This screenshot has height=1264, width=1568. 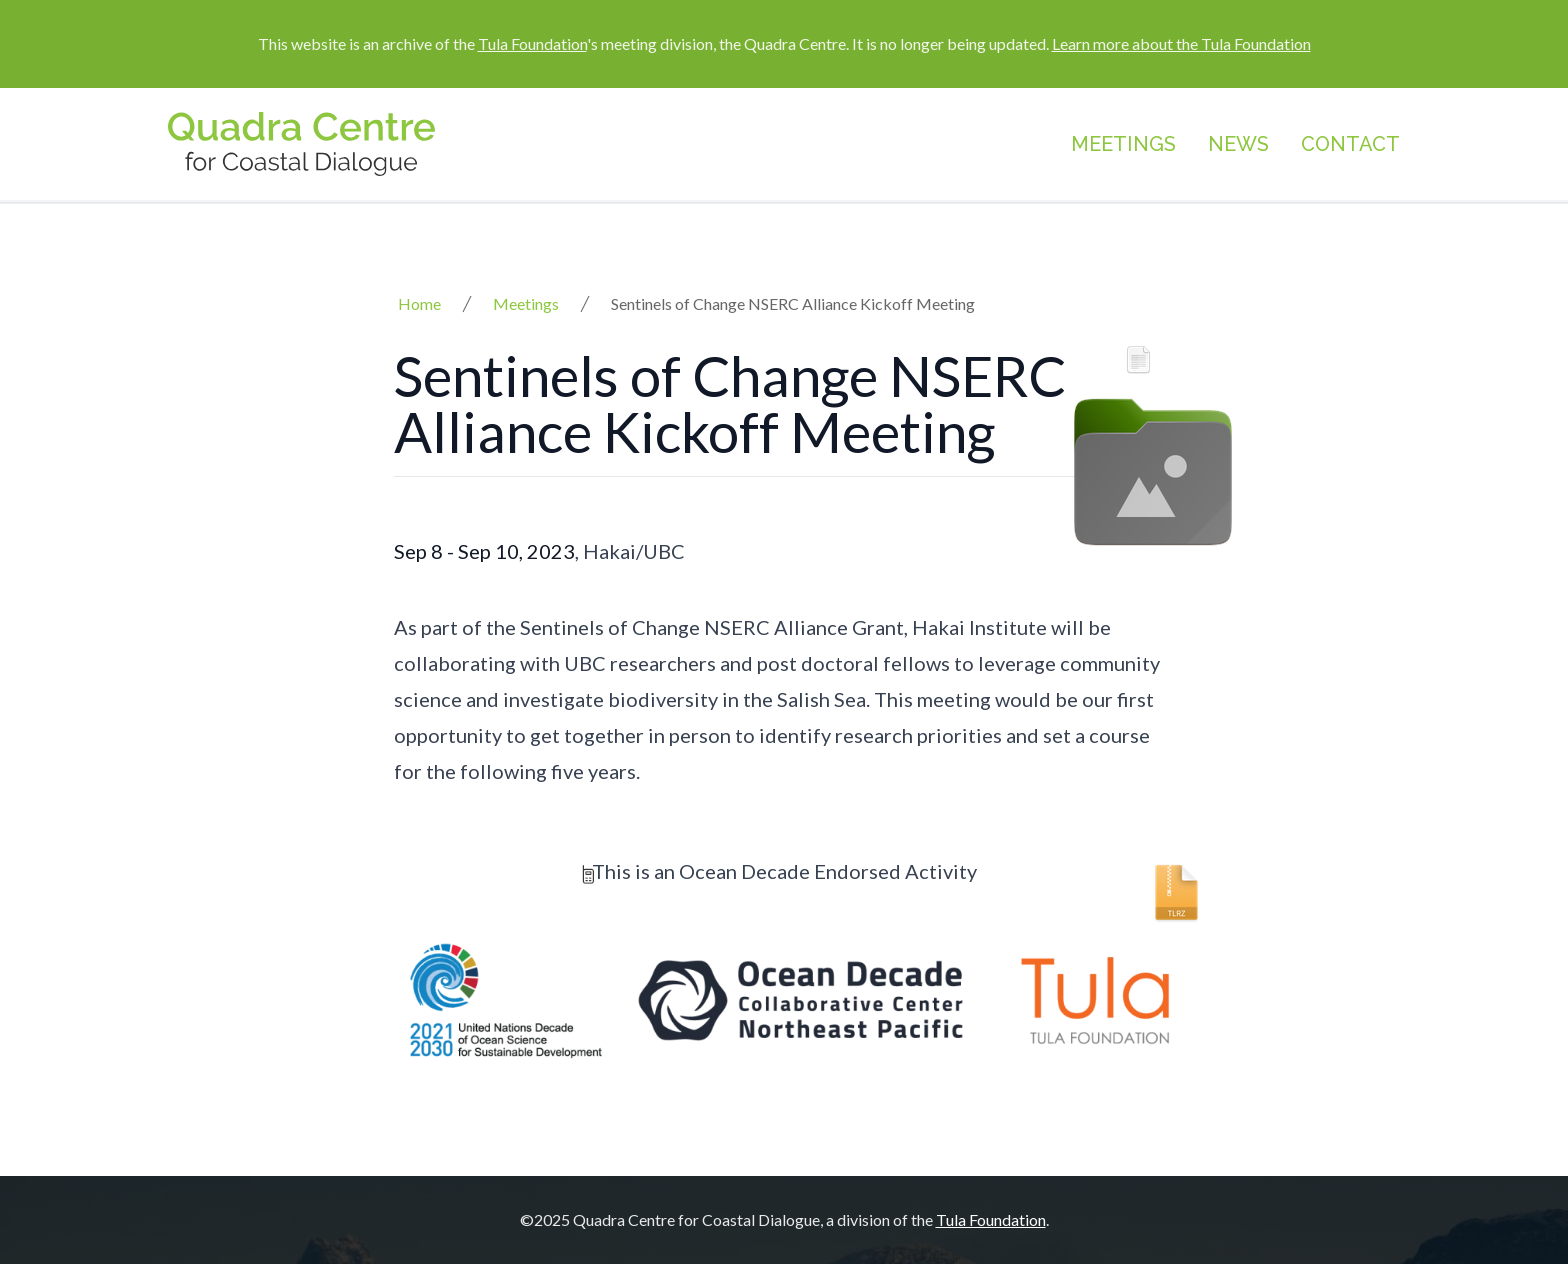 I want to click on a plain text file document, so click(x=1138, y=359).